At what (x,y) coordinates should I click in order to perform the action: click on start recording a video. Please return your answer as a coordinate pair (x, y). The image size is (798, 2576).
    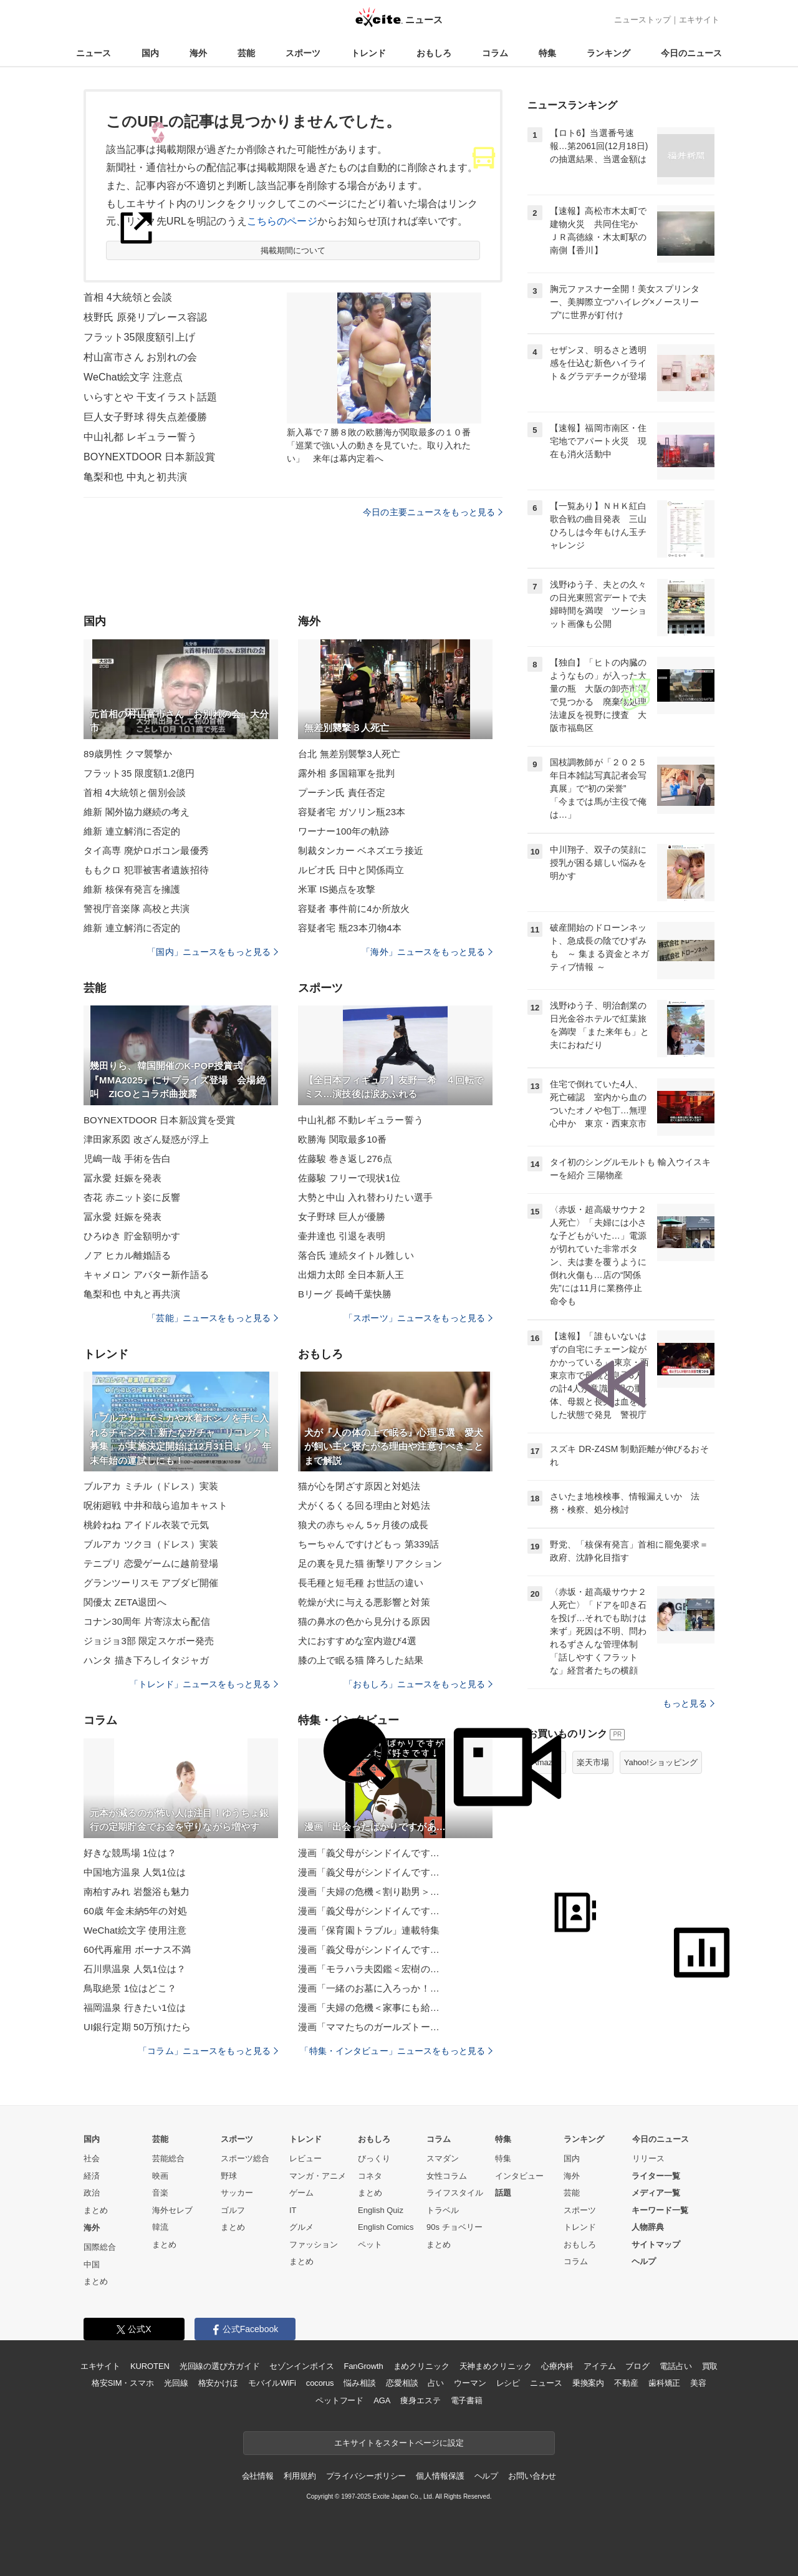
    Looking at the image, I should click on (507, 1767).